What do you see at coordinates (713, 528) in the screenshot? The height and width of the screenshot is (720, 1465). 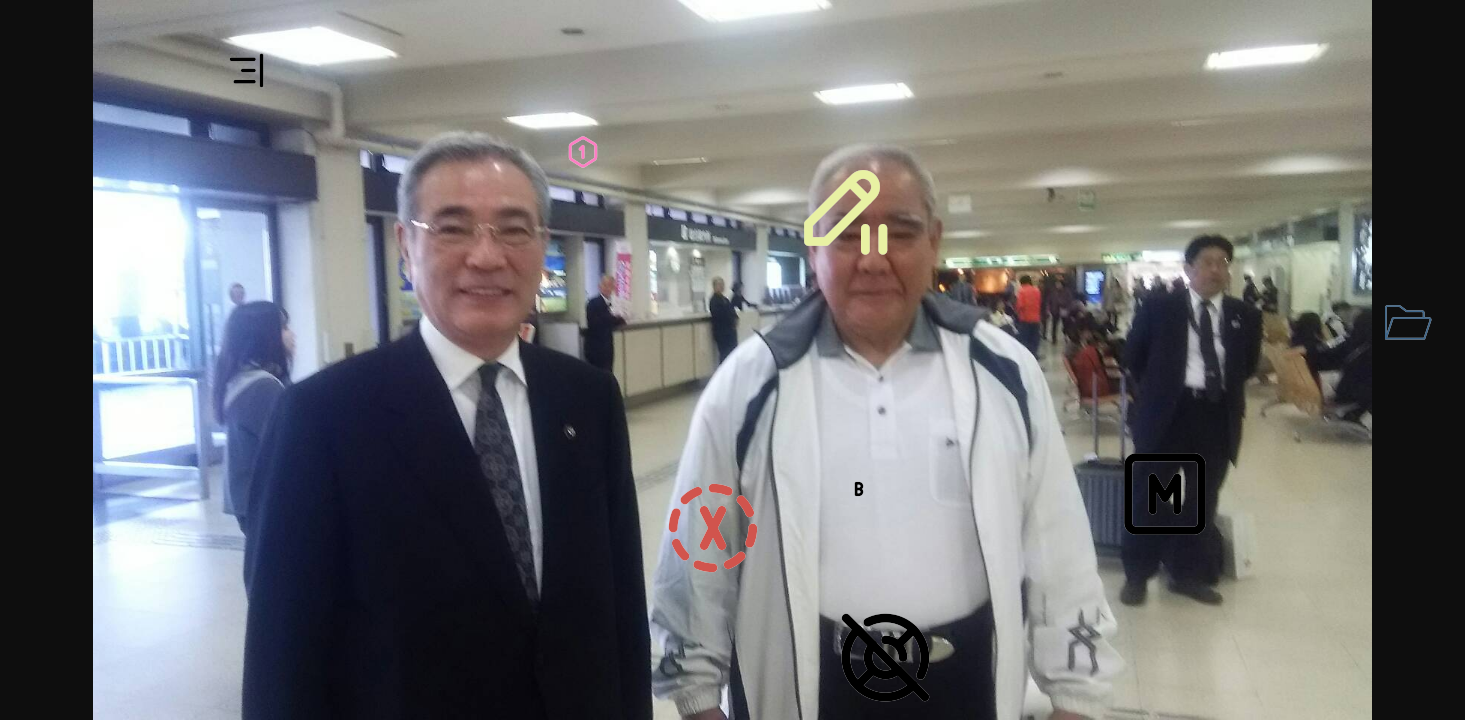 I see `cancel or remove a pending action` at bounding box center [713, 528].